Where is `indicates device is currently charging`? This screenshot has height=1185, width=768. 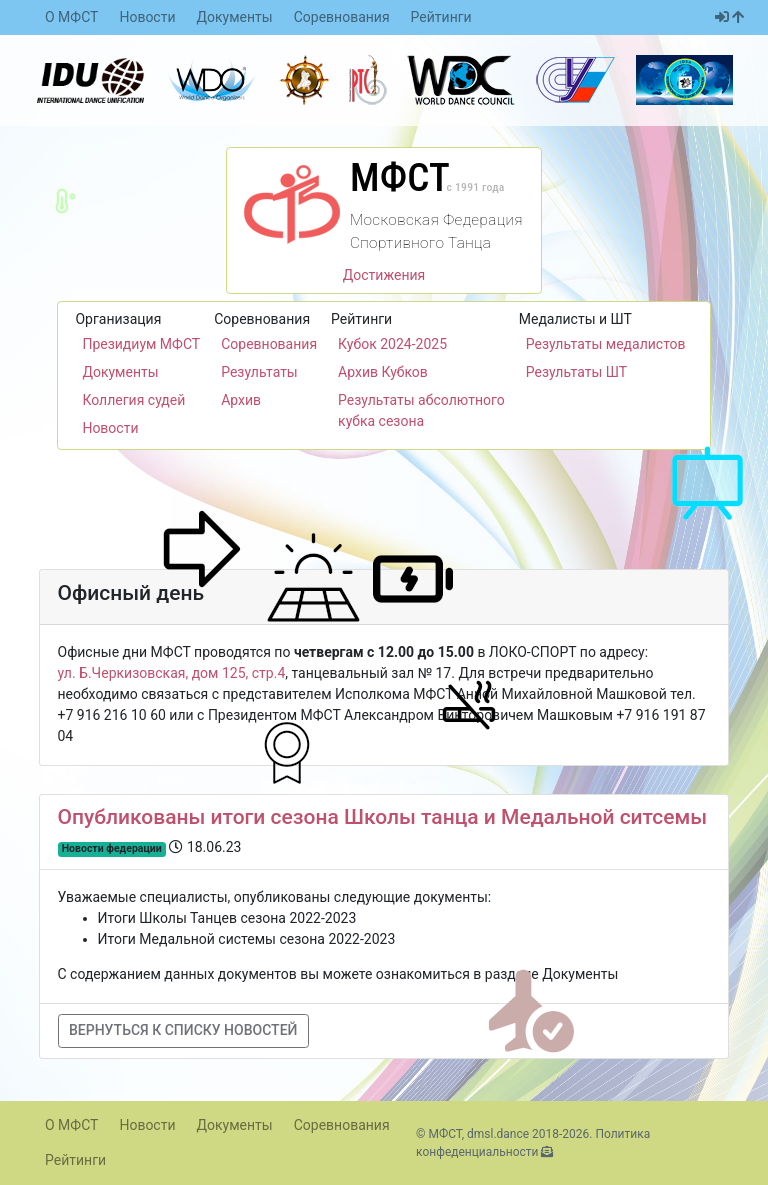 indicates device is currently charging is located at coordinates (413, 579).